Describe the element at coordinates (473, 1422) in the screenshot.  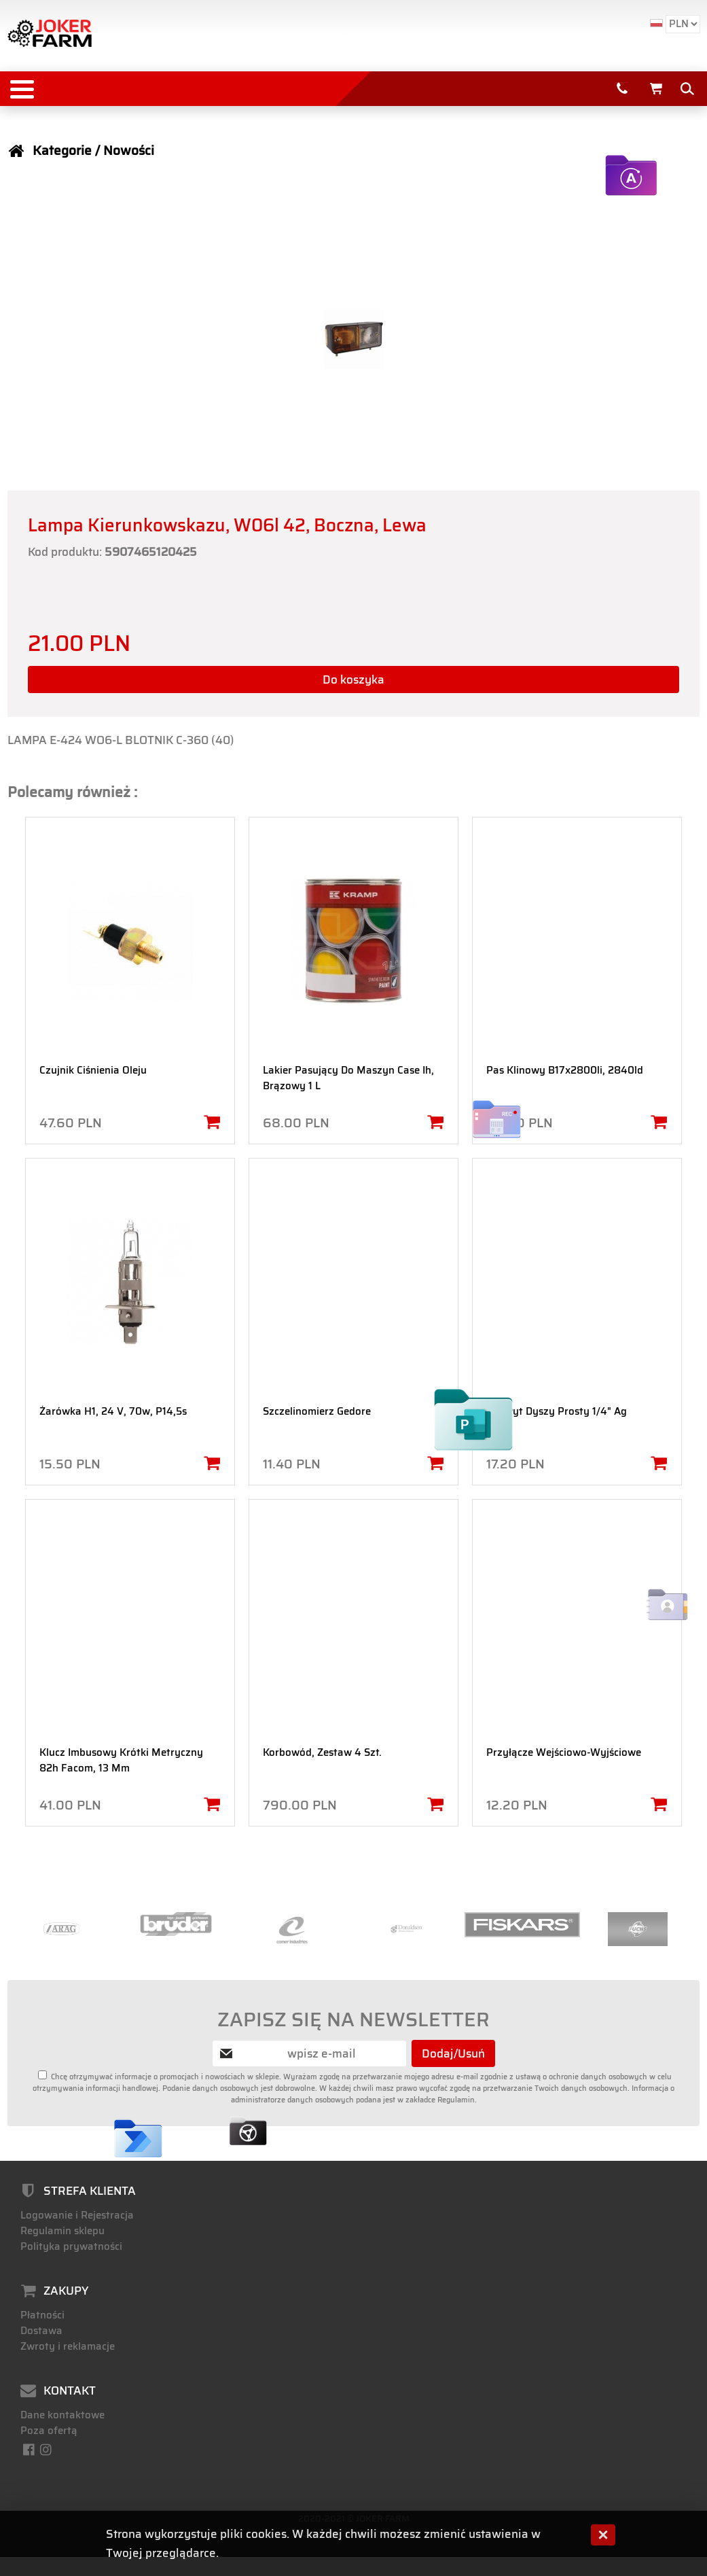
I see `open folder containing microsoft publisher files` at that location.